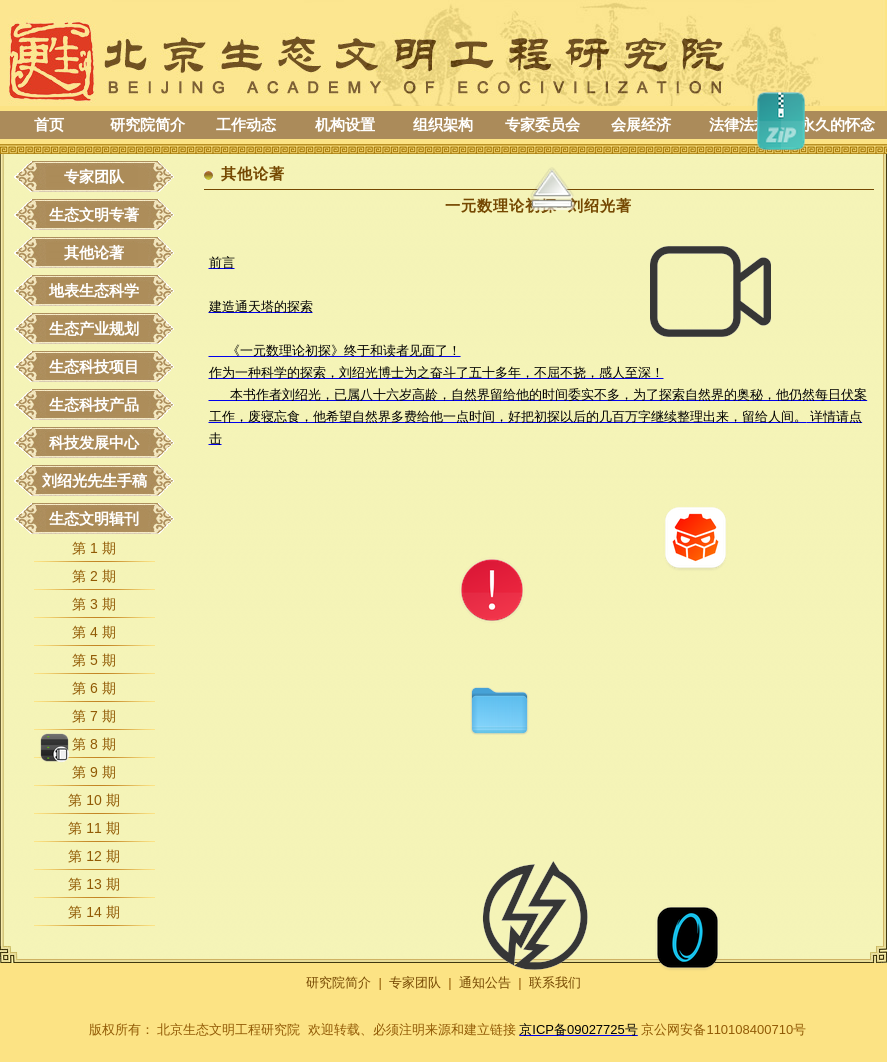  I want to click on folder template for creating custom folder icons, so click(499, 710).